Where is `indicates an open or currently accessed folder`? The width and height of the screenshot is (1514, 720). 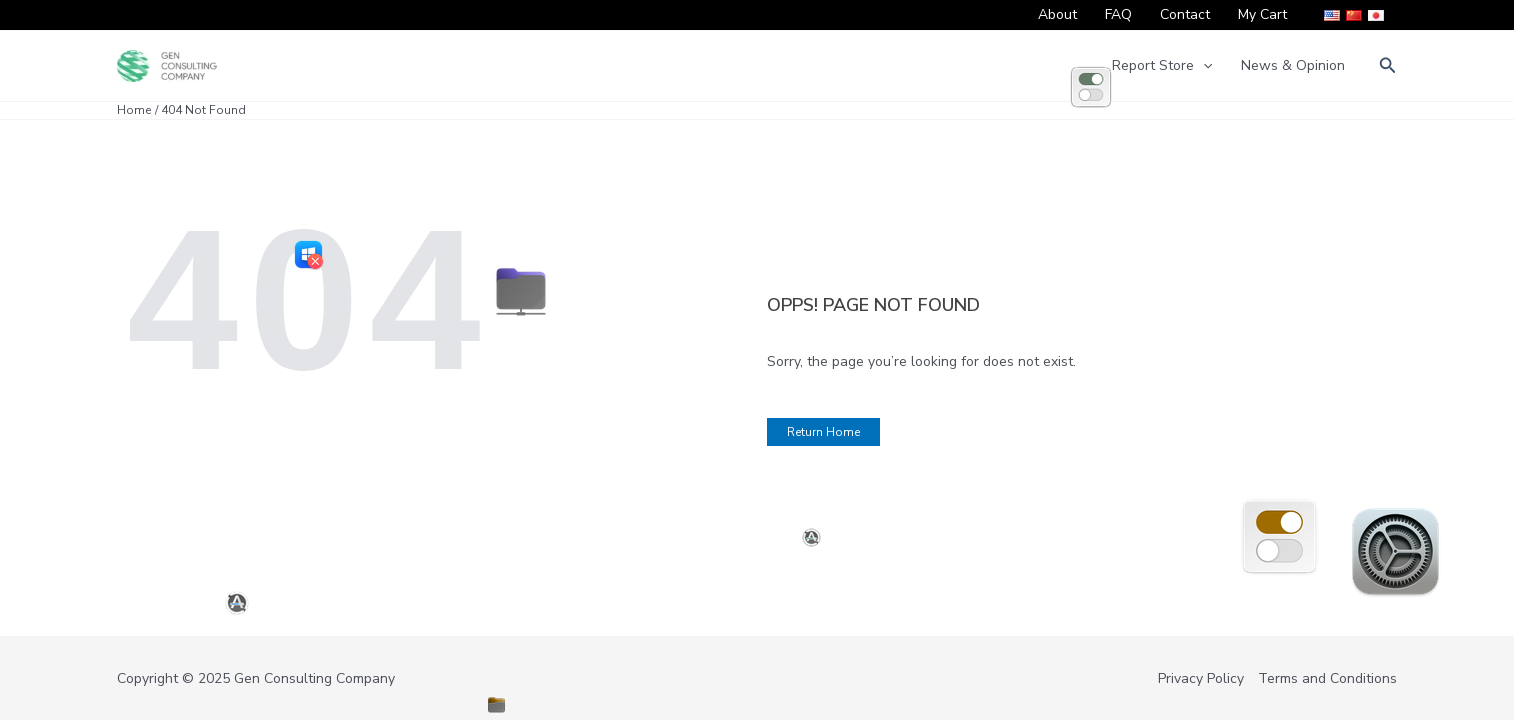 indicates an open or currently accessed folder is located at coordinates (496, 704).